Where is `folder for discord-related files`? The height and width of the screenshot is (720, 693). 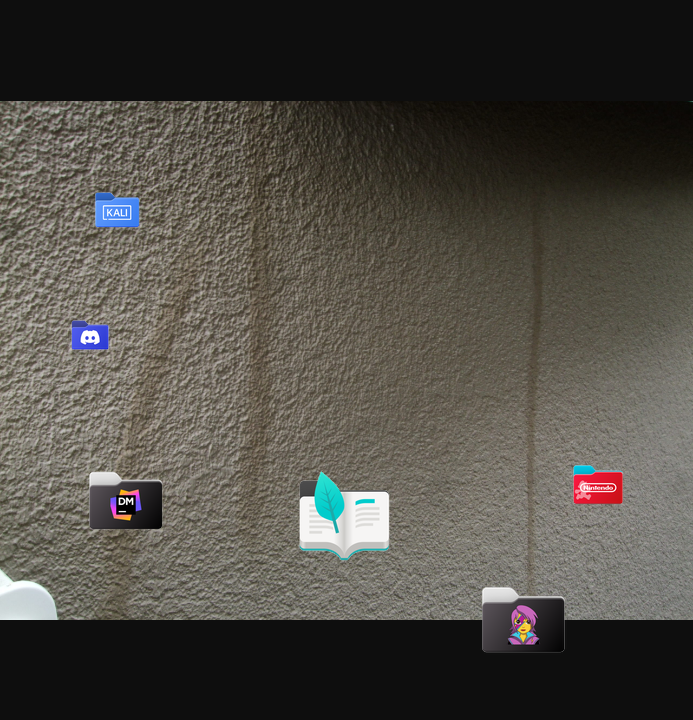
folder for discord-related files is located at coordinates (90, 336).